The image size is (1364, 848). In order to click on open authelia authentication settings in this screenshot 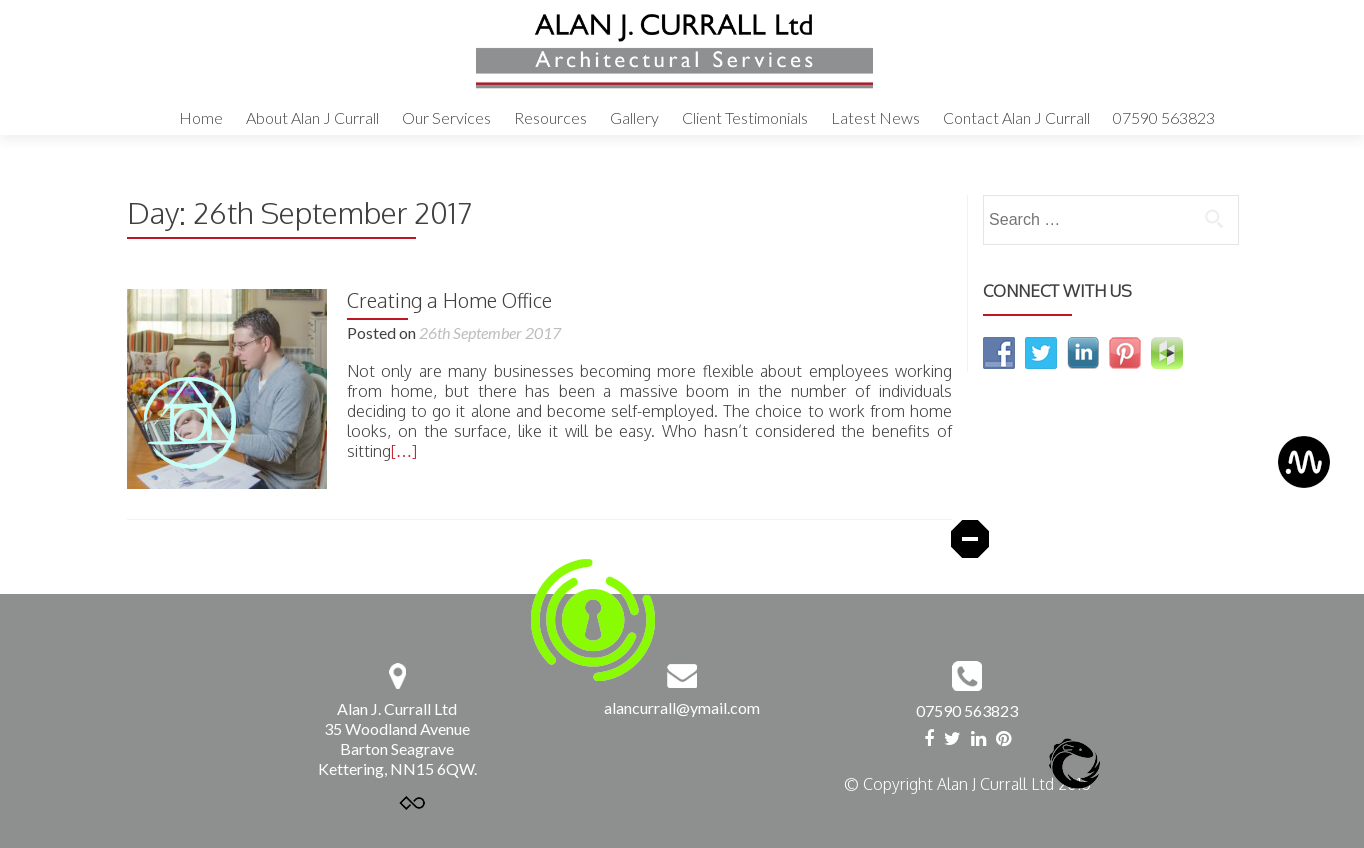, I will do `click(593, 620)`.